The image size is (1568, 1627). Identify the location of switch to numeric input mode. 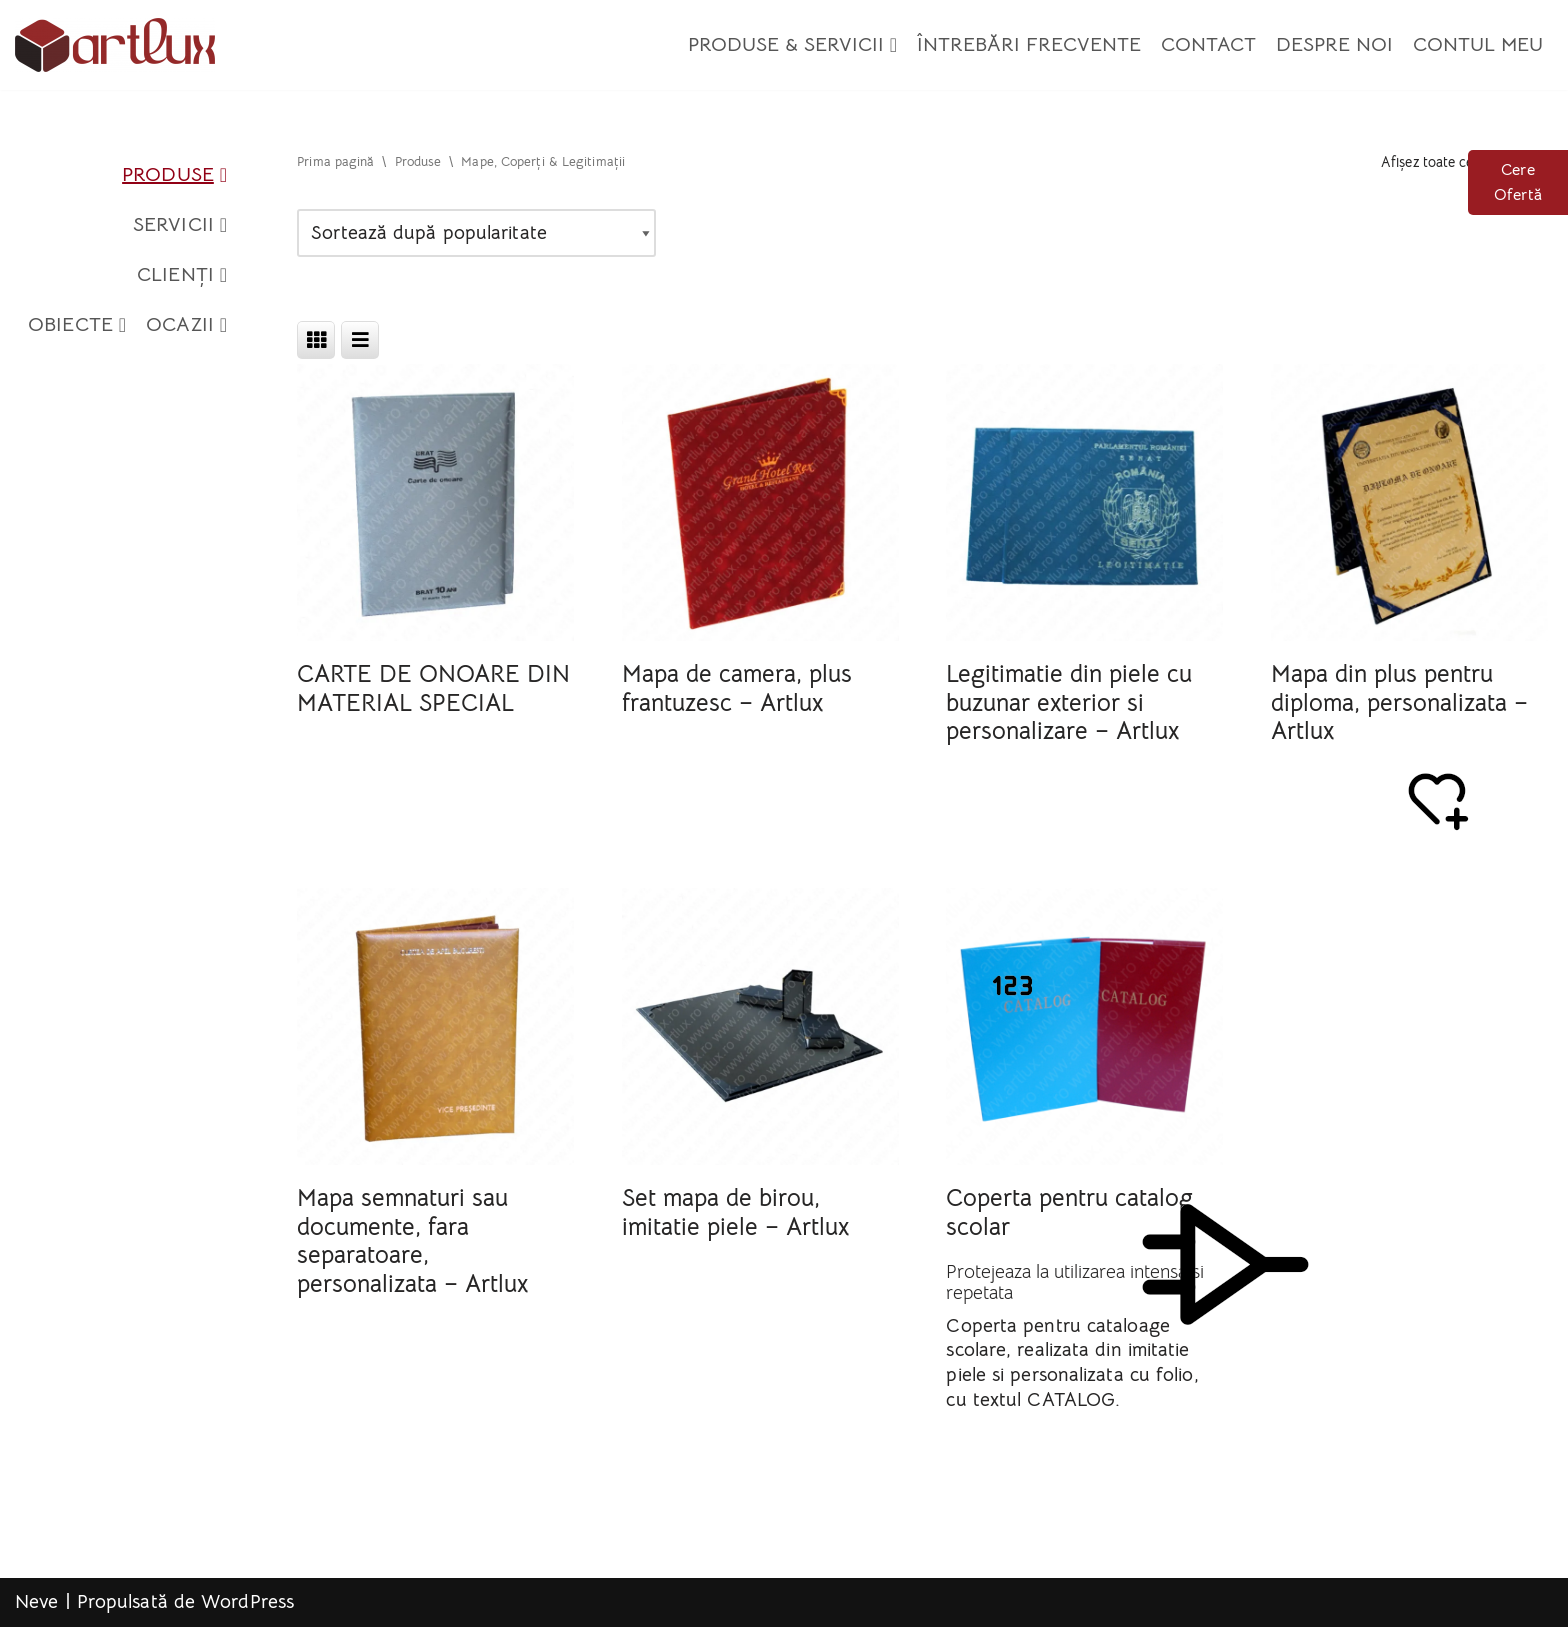
(1012, 985).